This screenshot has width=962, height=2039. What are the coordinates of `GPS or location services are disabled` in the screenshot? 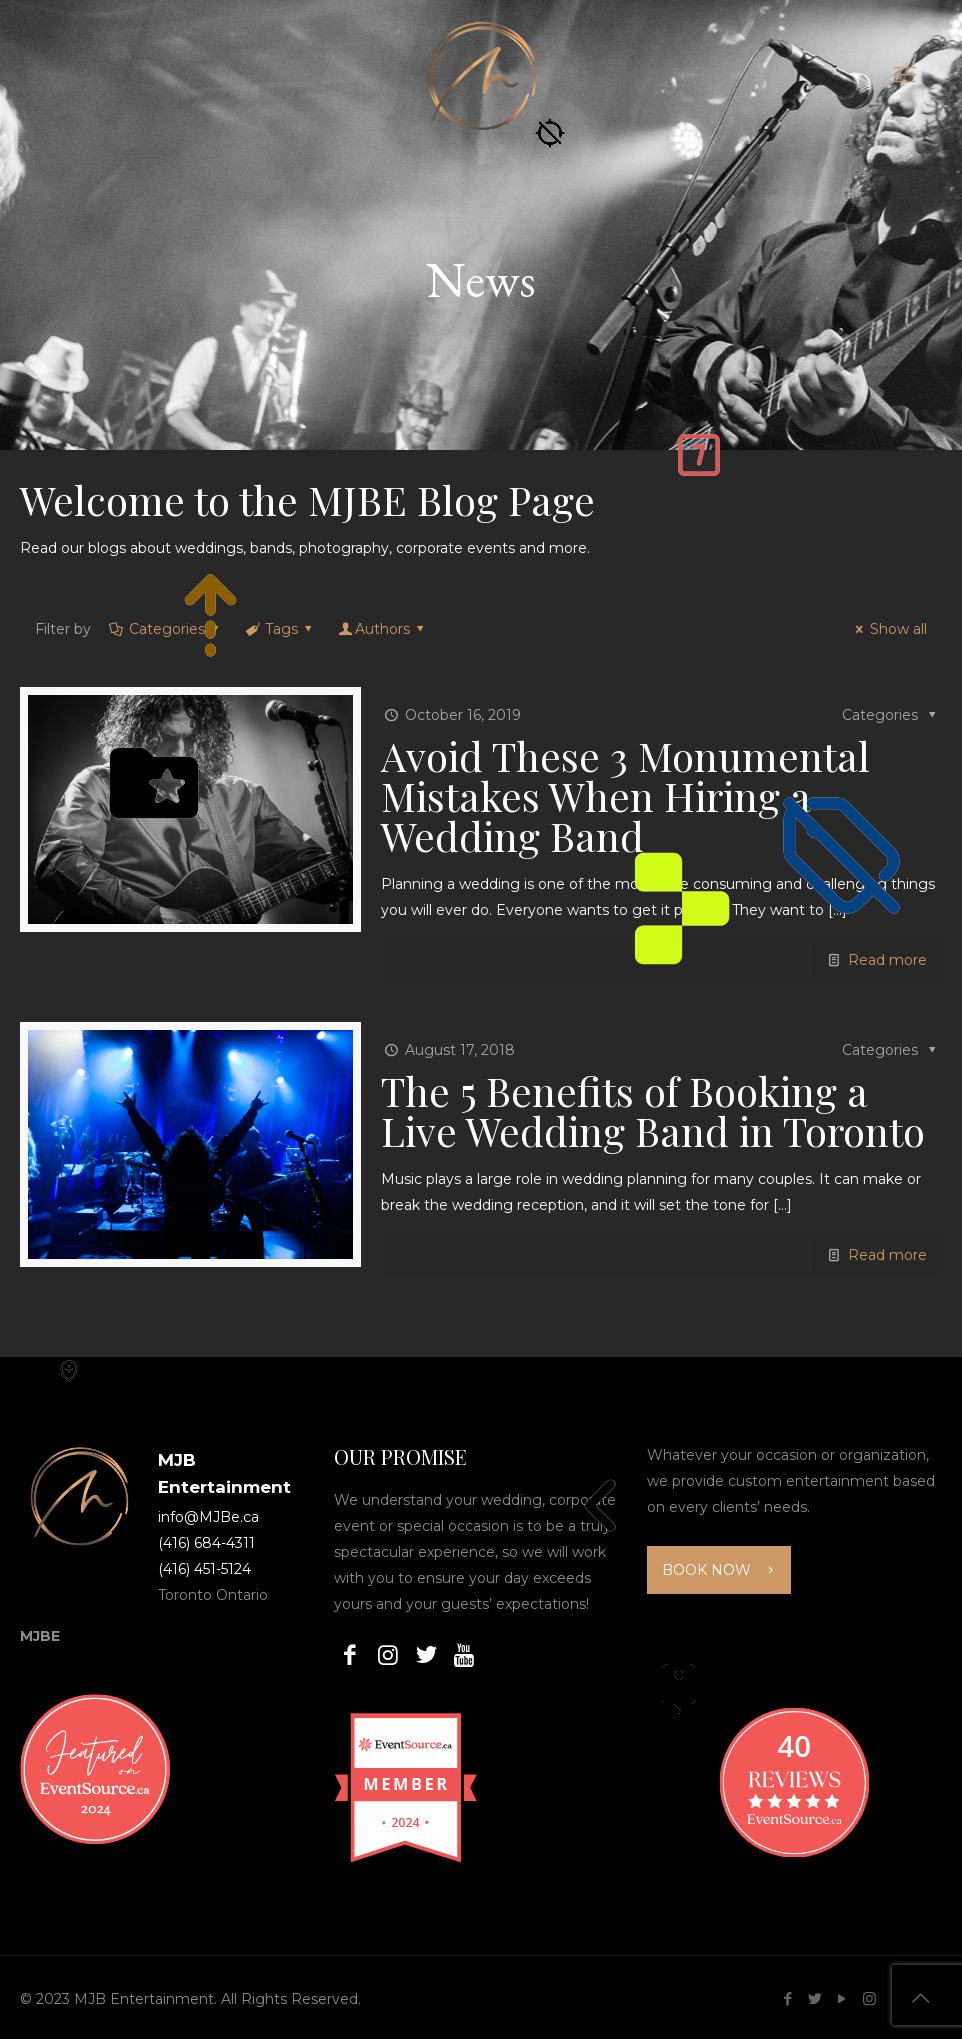 It's located at (550, 133).